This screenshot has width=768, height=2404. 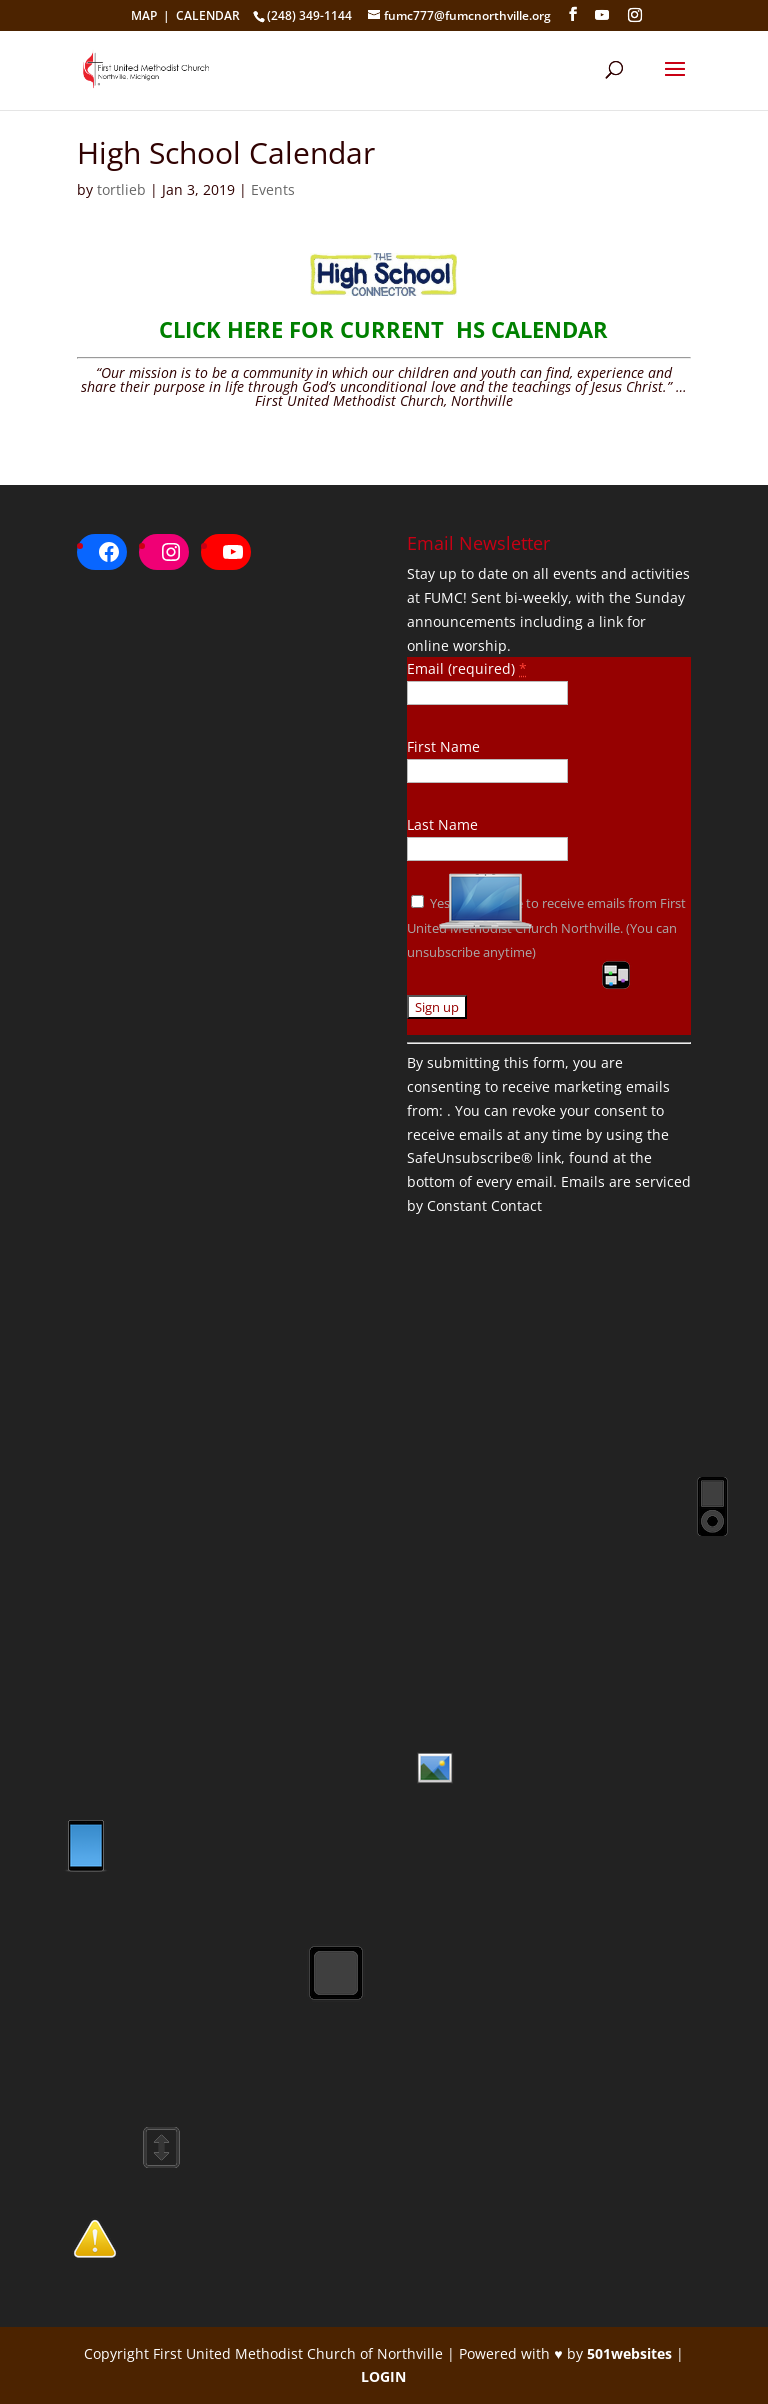 What do you see at coordinates (95, 2239) in the screenshot?
I see `indicates a warning or caution alert requiring attention` at bounding box center [95, 2239].